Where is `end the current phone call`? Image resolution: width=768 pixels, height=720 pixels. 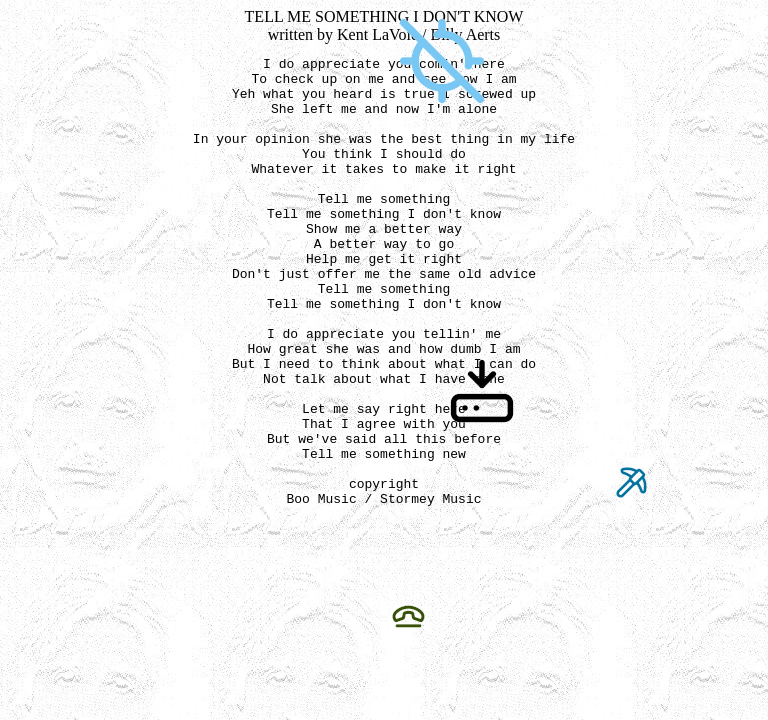
end the current phone call is located at coordinates (408, 616).